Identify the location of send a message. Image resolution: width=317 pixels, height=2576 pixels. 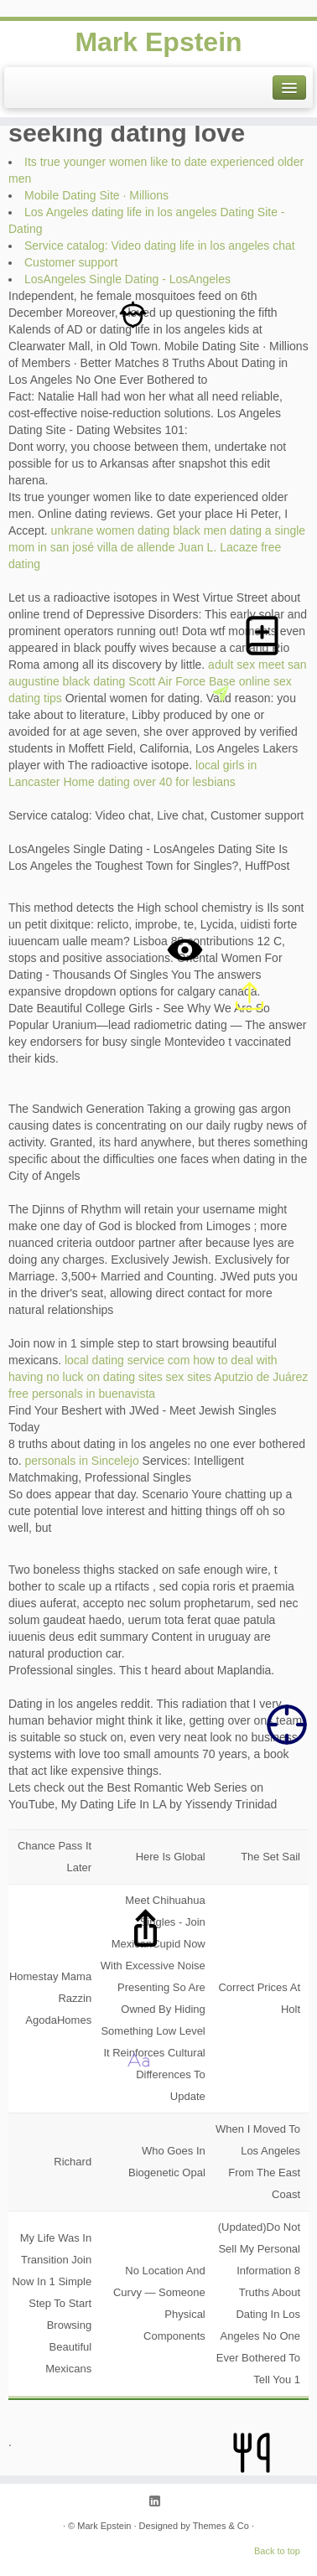
(221, 694).